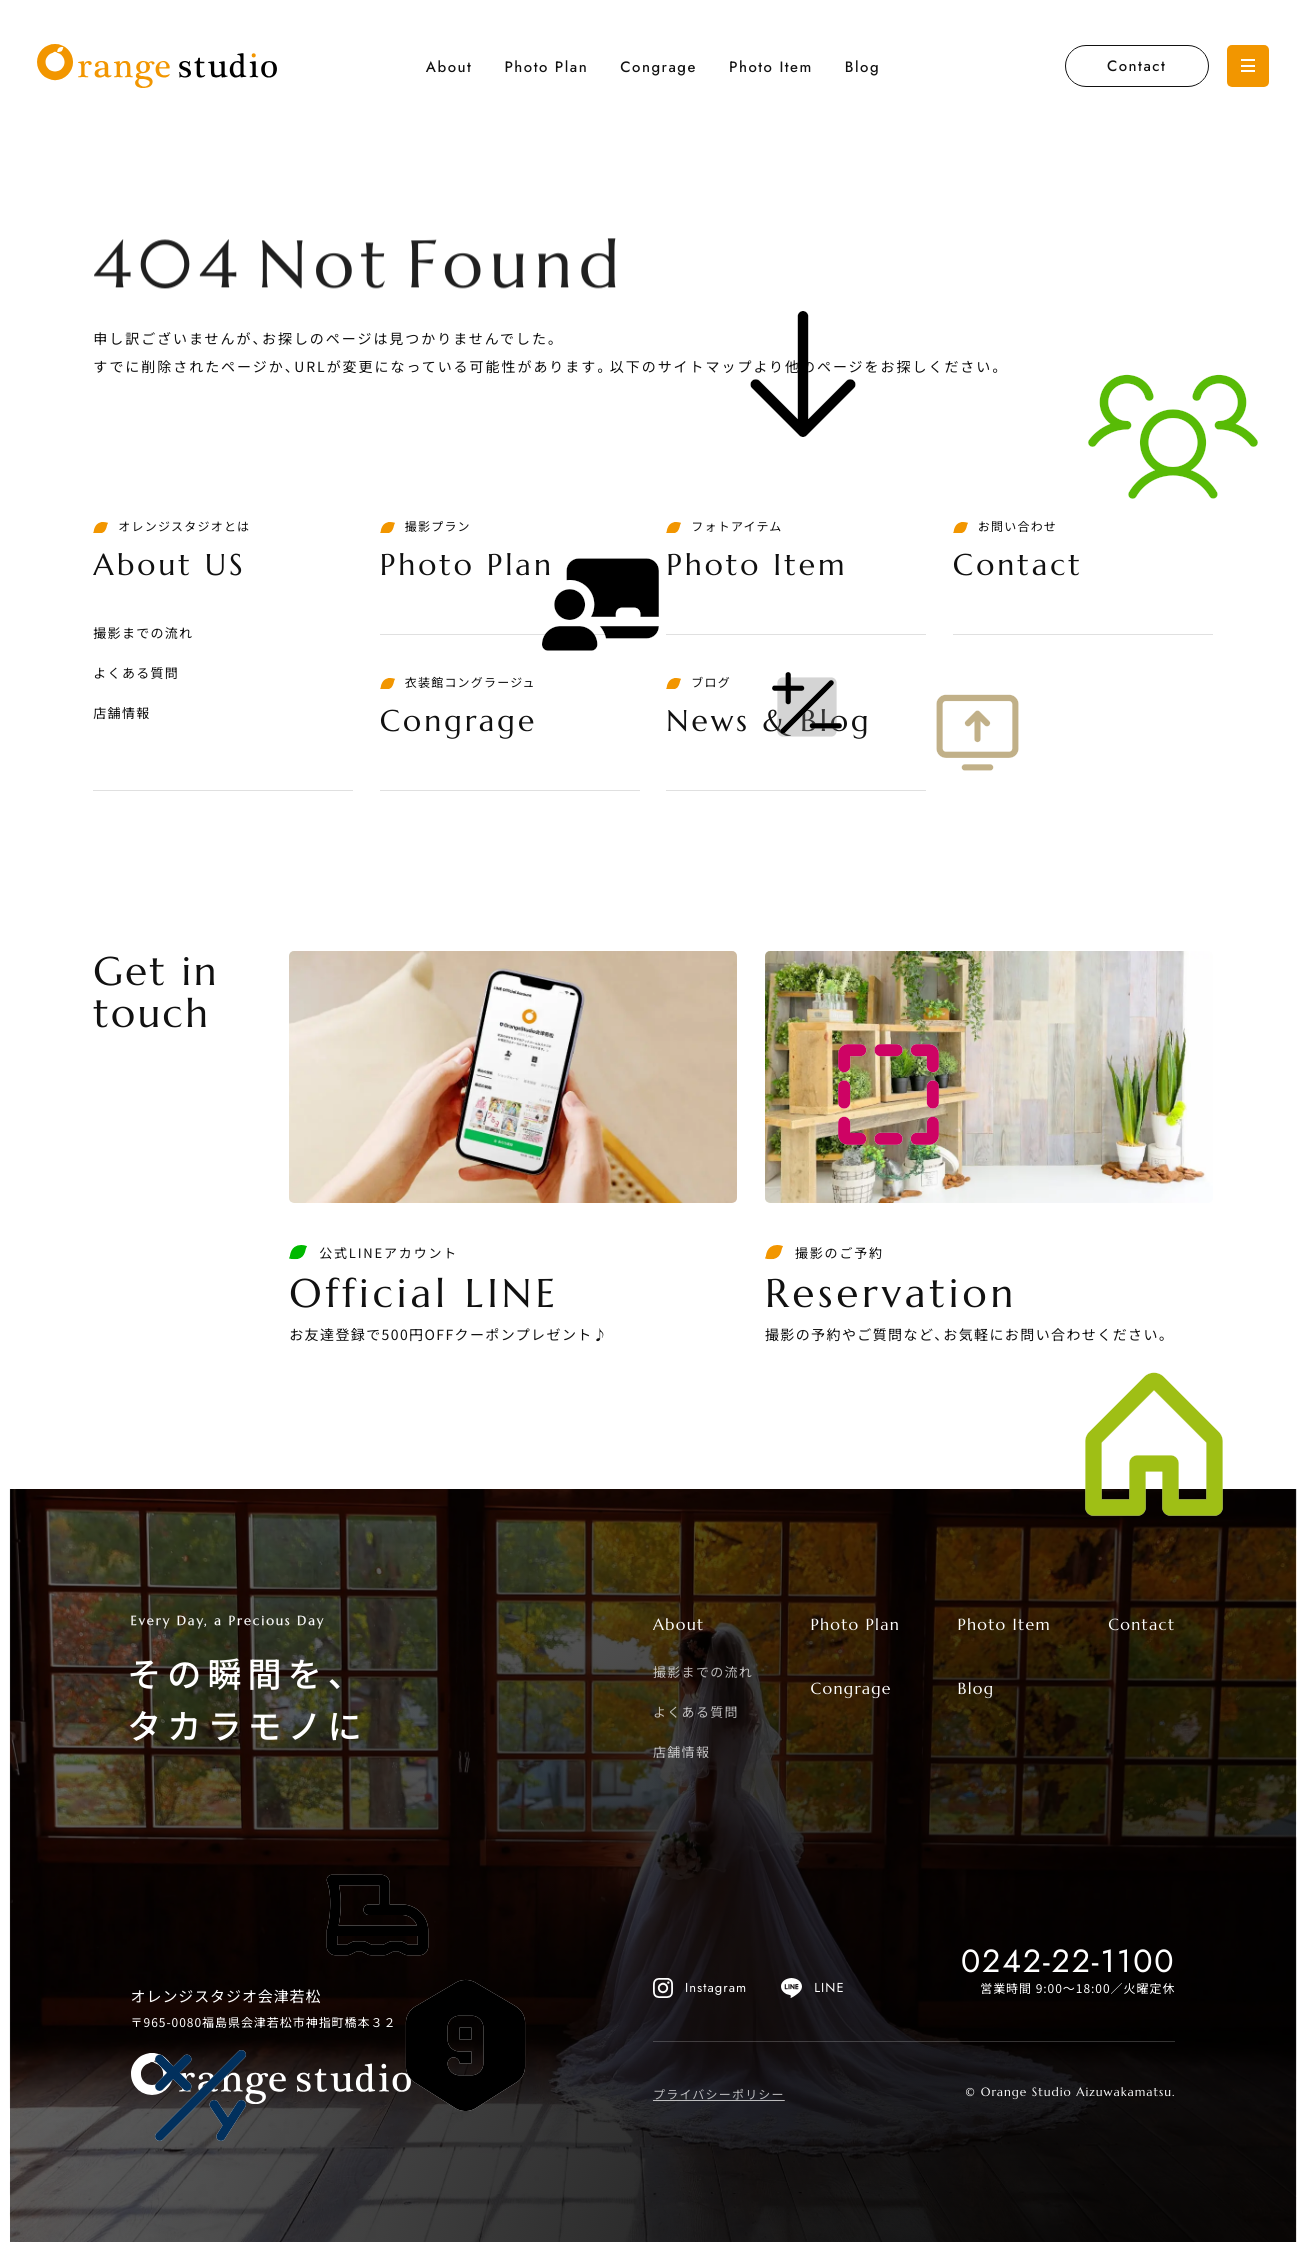  I want to click on view group or team members, so click(1173, 431).